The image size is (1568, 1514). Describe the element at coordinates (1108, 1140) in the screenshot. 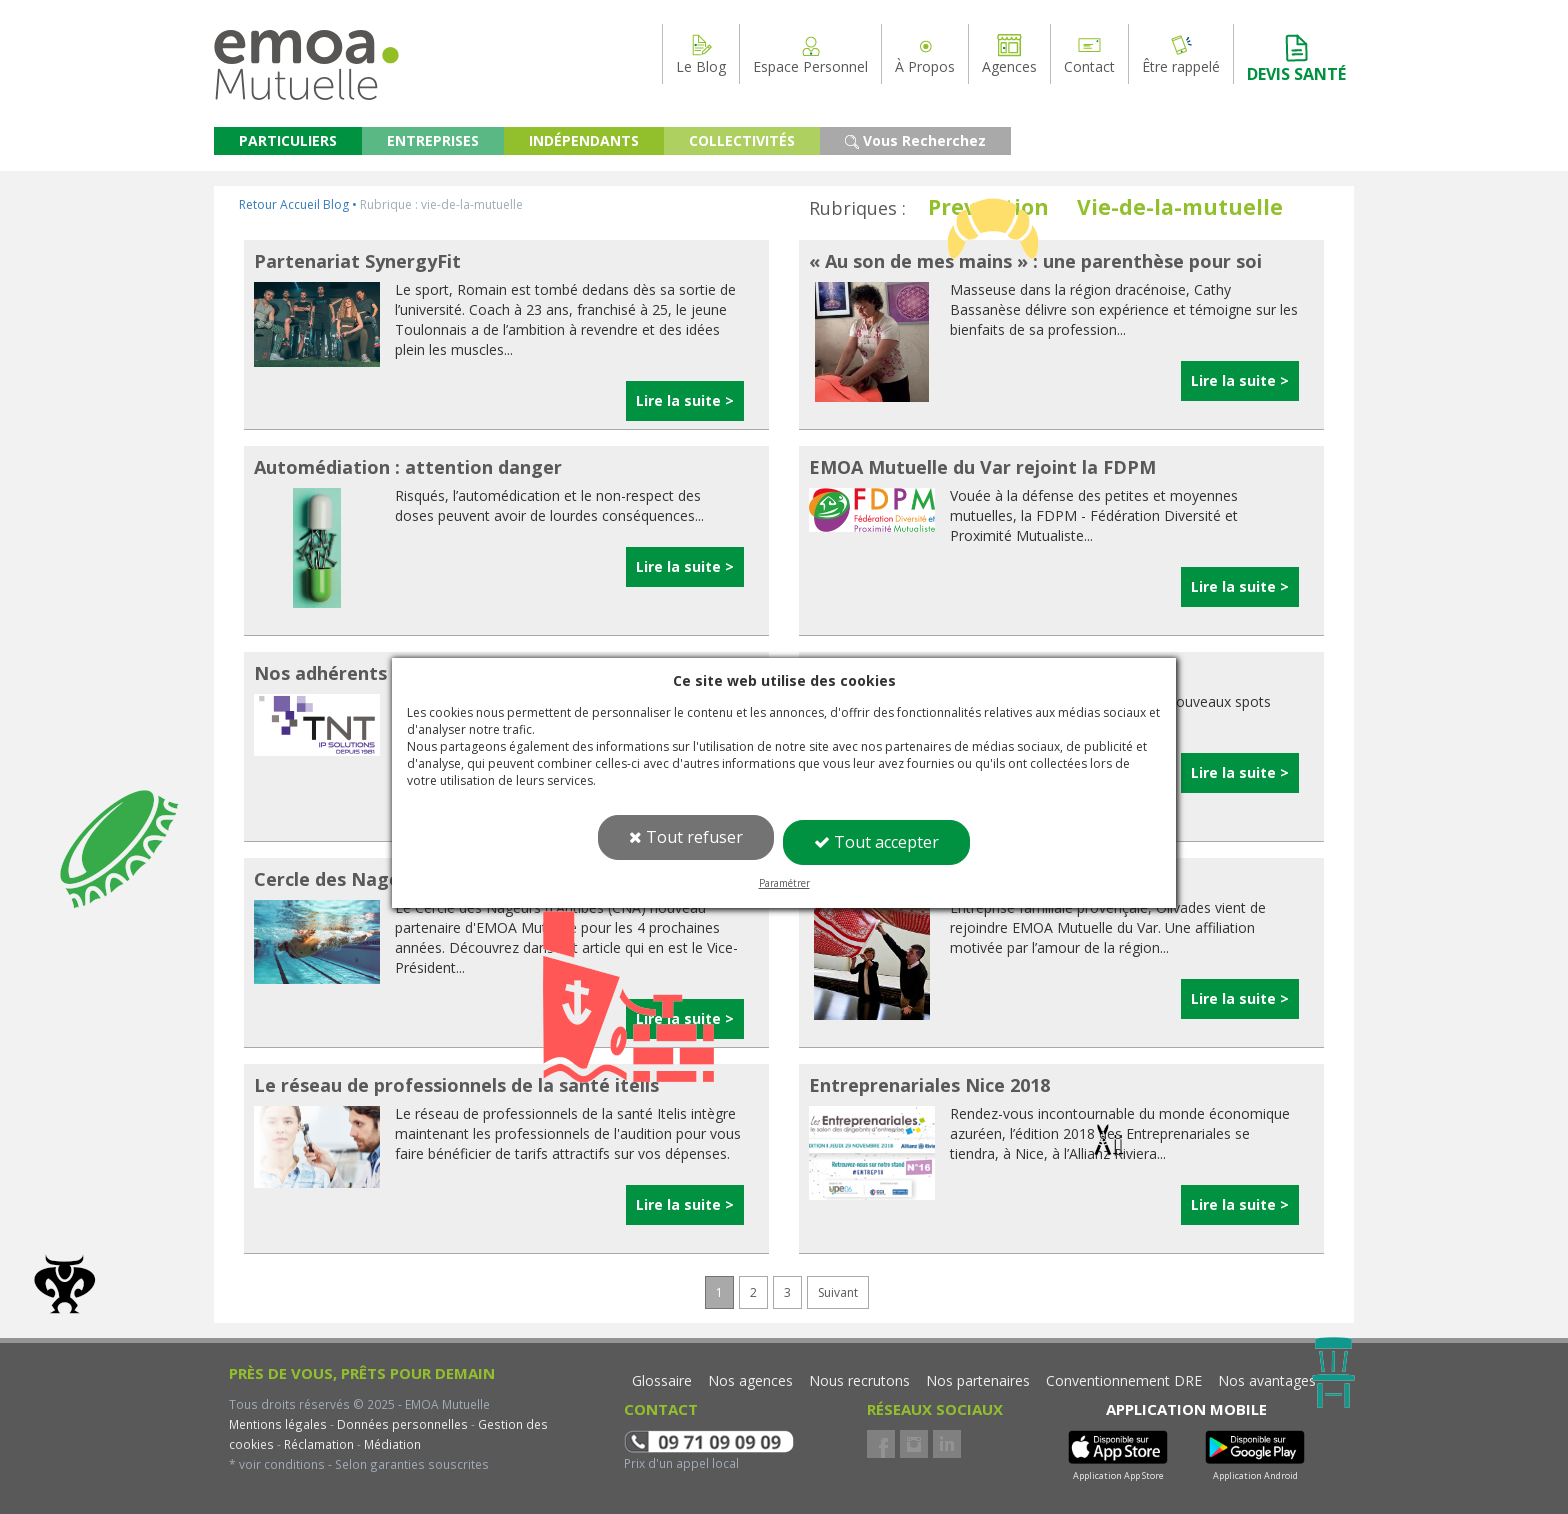

I see `browse skiing or winter sports activities` at that location.